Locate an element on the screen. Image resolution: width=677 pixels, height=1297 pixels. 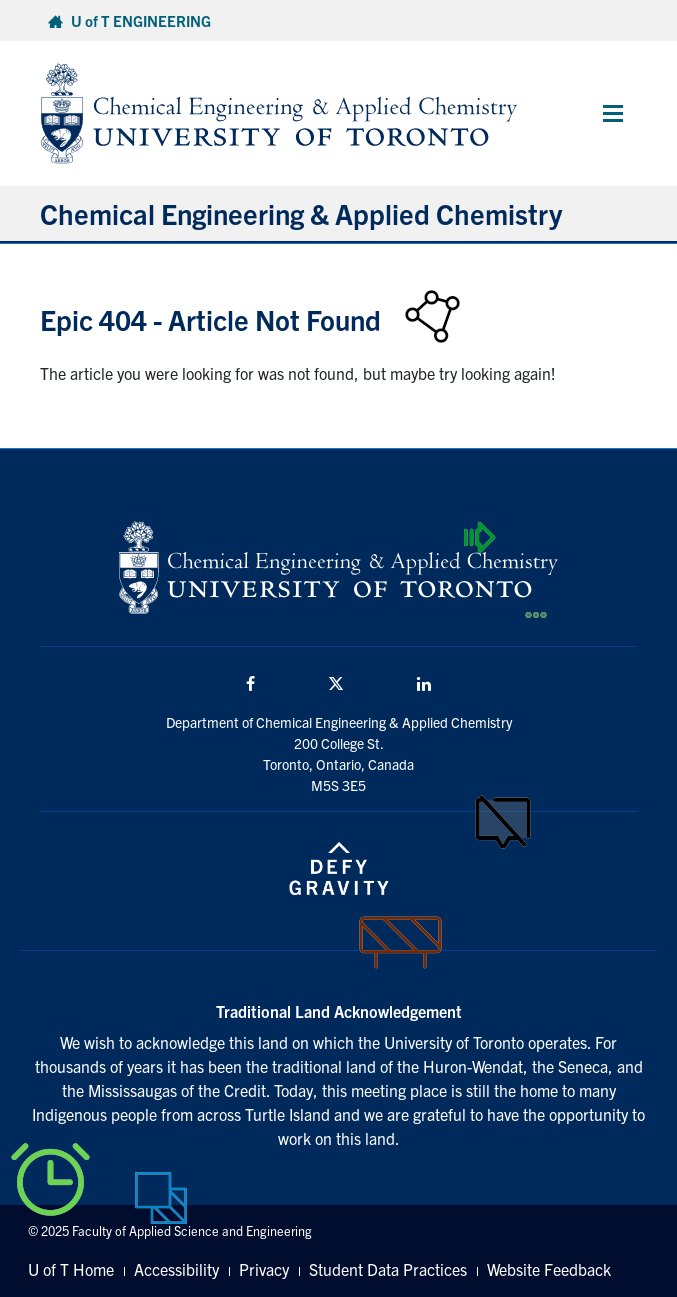
remove or subtract a selected item is located at coordinates (161, 1198).